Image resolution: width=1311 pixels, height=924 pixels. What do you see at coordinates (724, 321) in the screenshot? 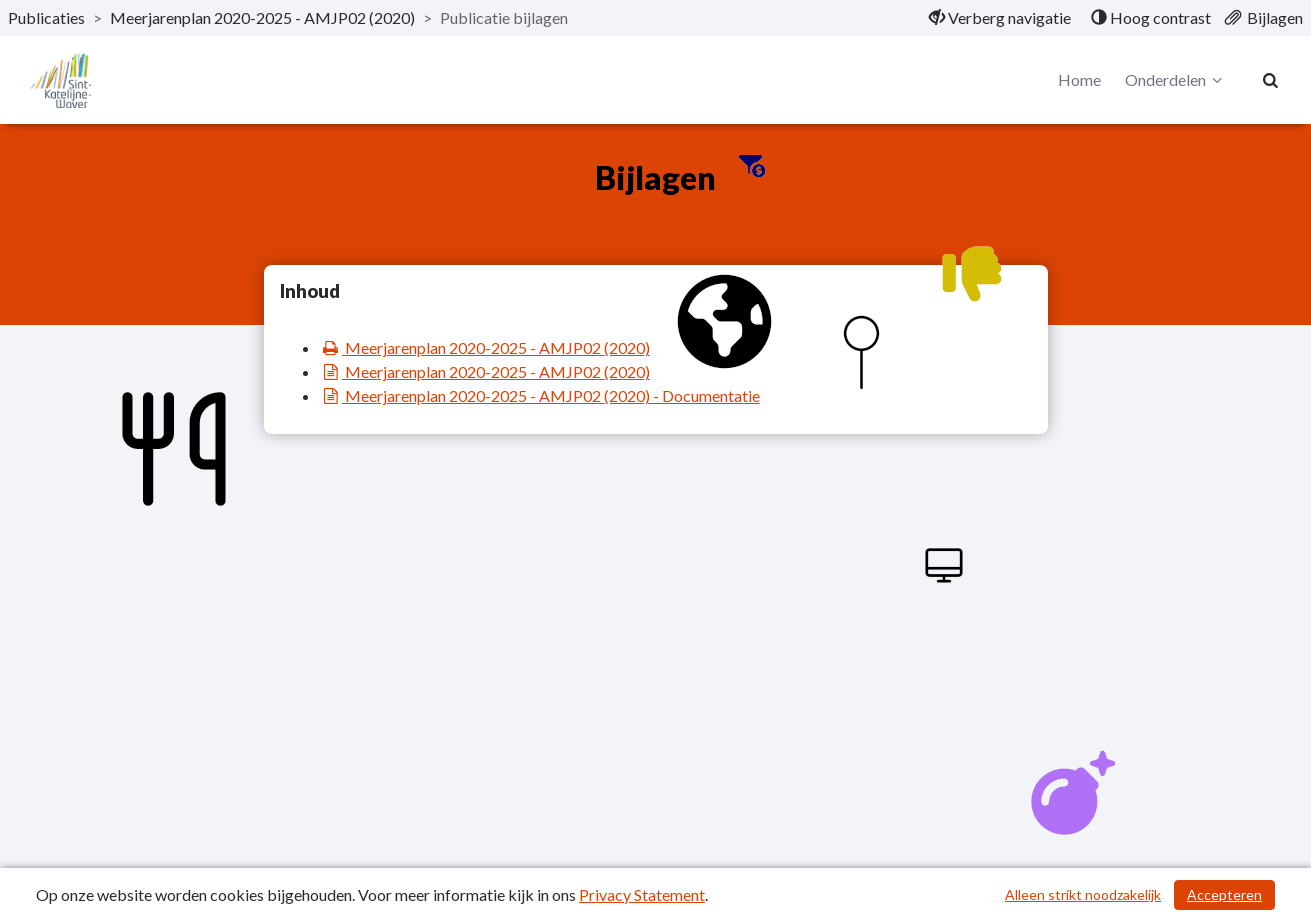
I see `switch to global or worldwide settings` at bounding box center [724, 321].